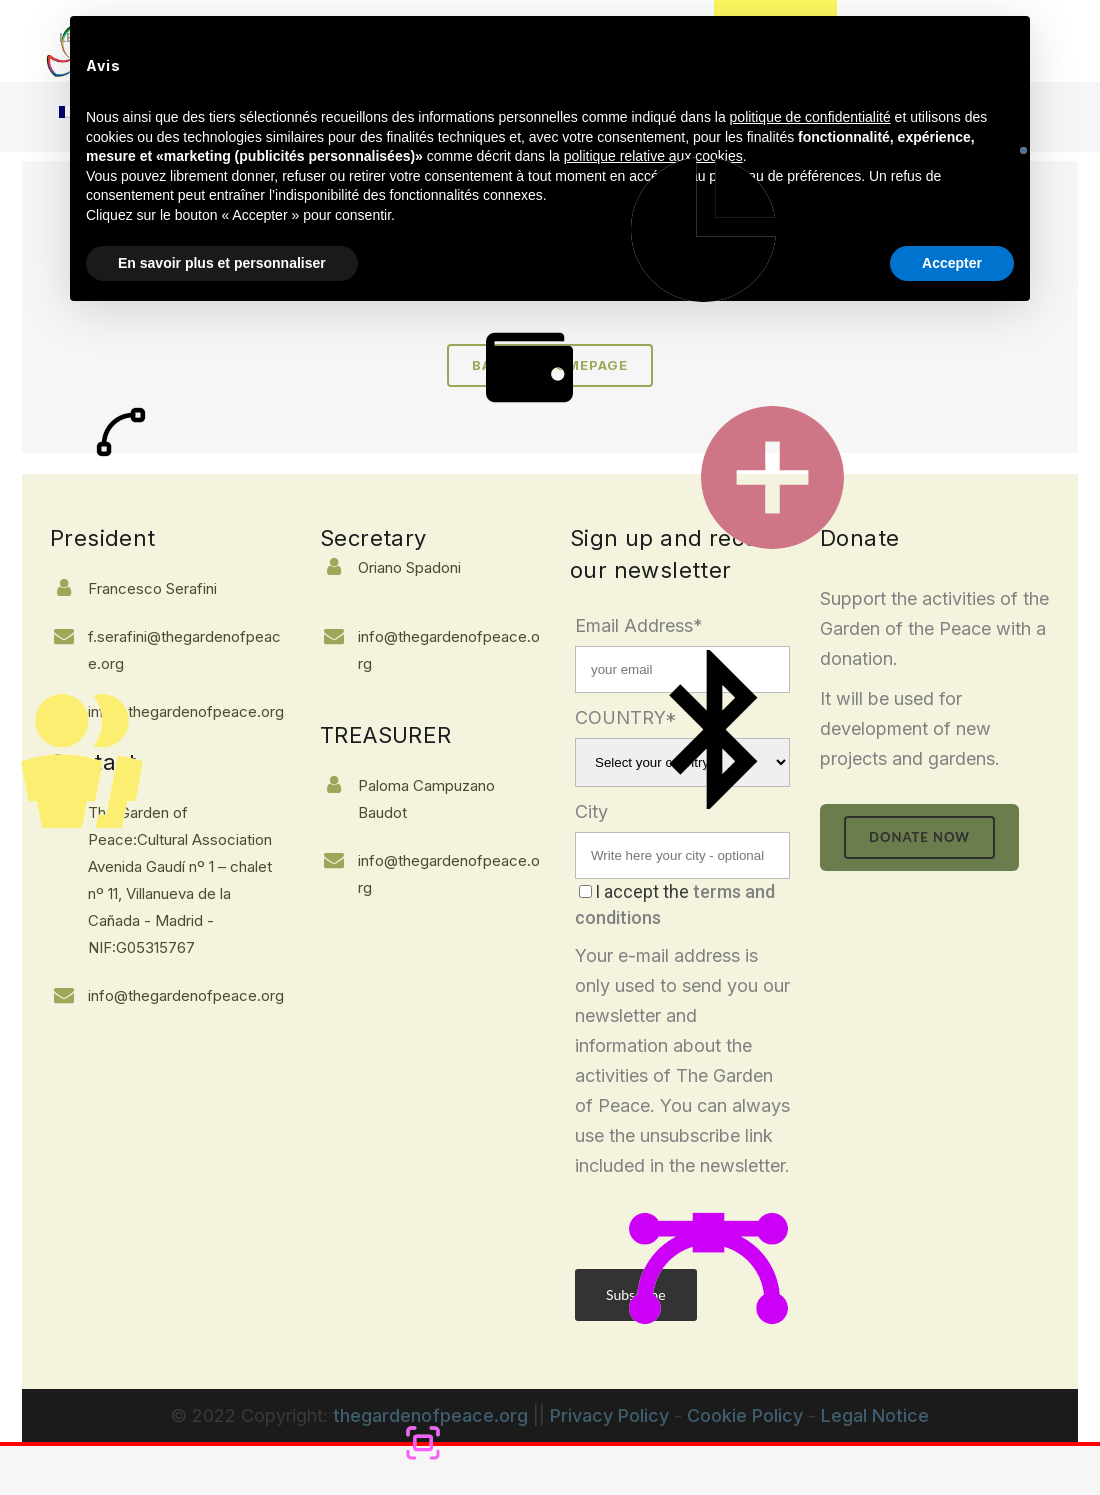 Image resolution: width=1100 pixels, height=1495 pixels. What do you see at coordinates (708, 1268) in the screenshot?
I see `access vector editing tools` at bounding box center [708, 1268].